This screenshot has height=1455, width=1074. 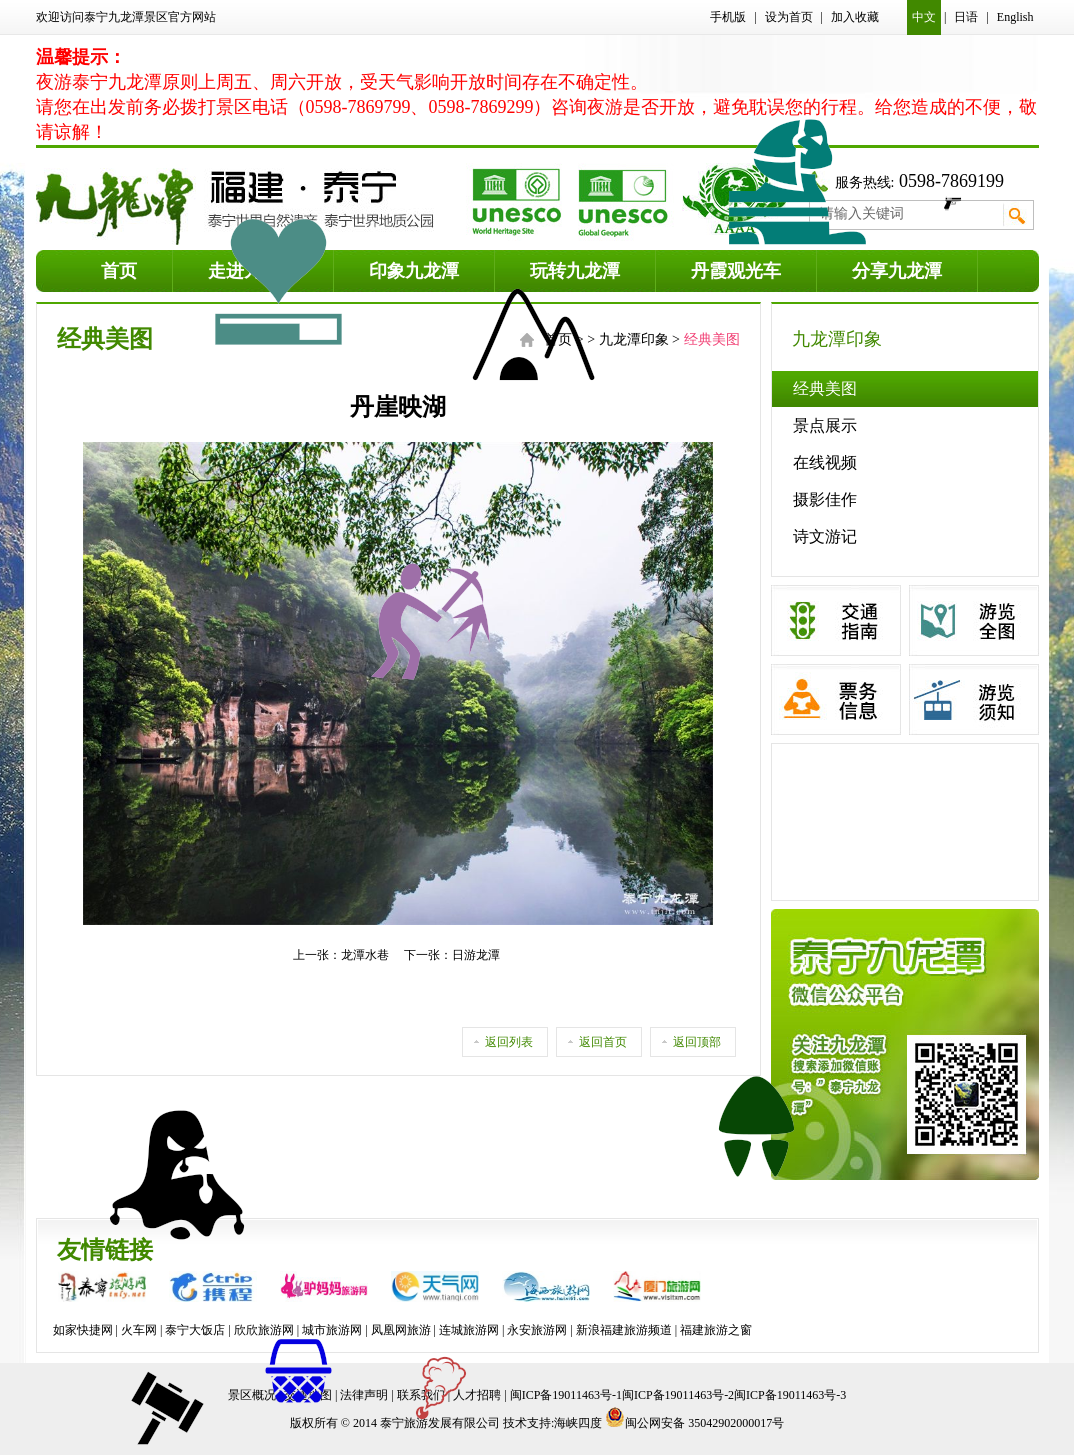 What do you see at coordinates (533, 337) in the screenshot?
I see `explore cave or dungeon location` at bounding box center [533, 337].